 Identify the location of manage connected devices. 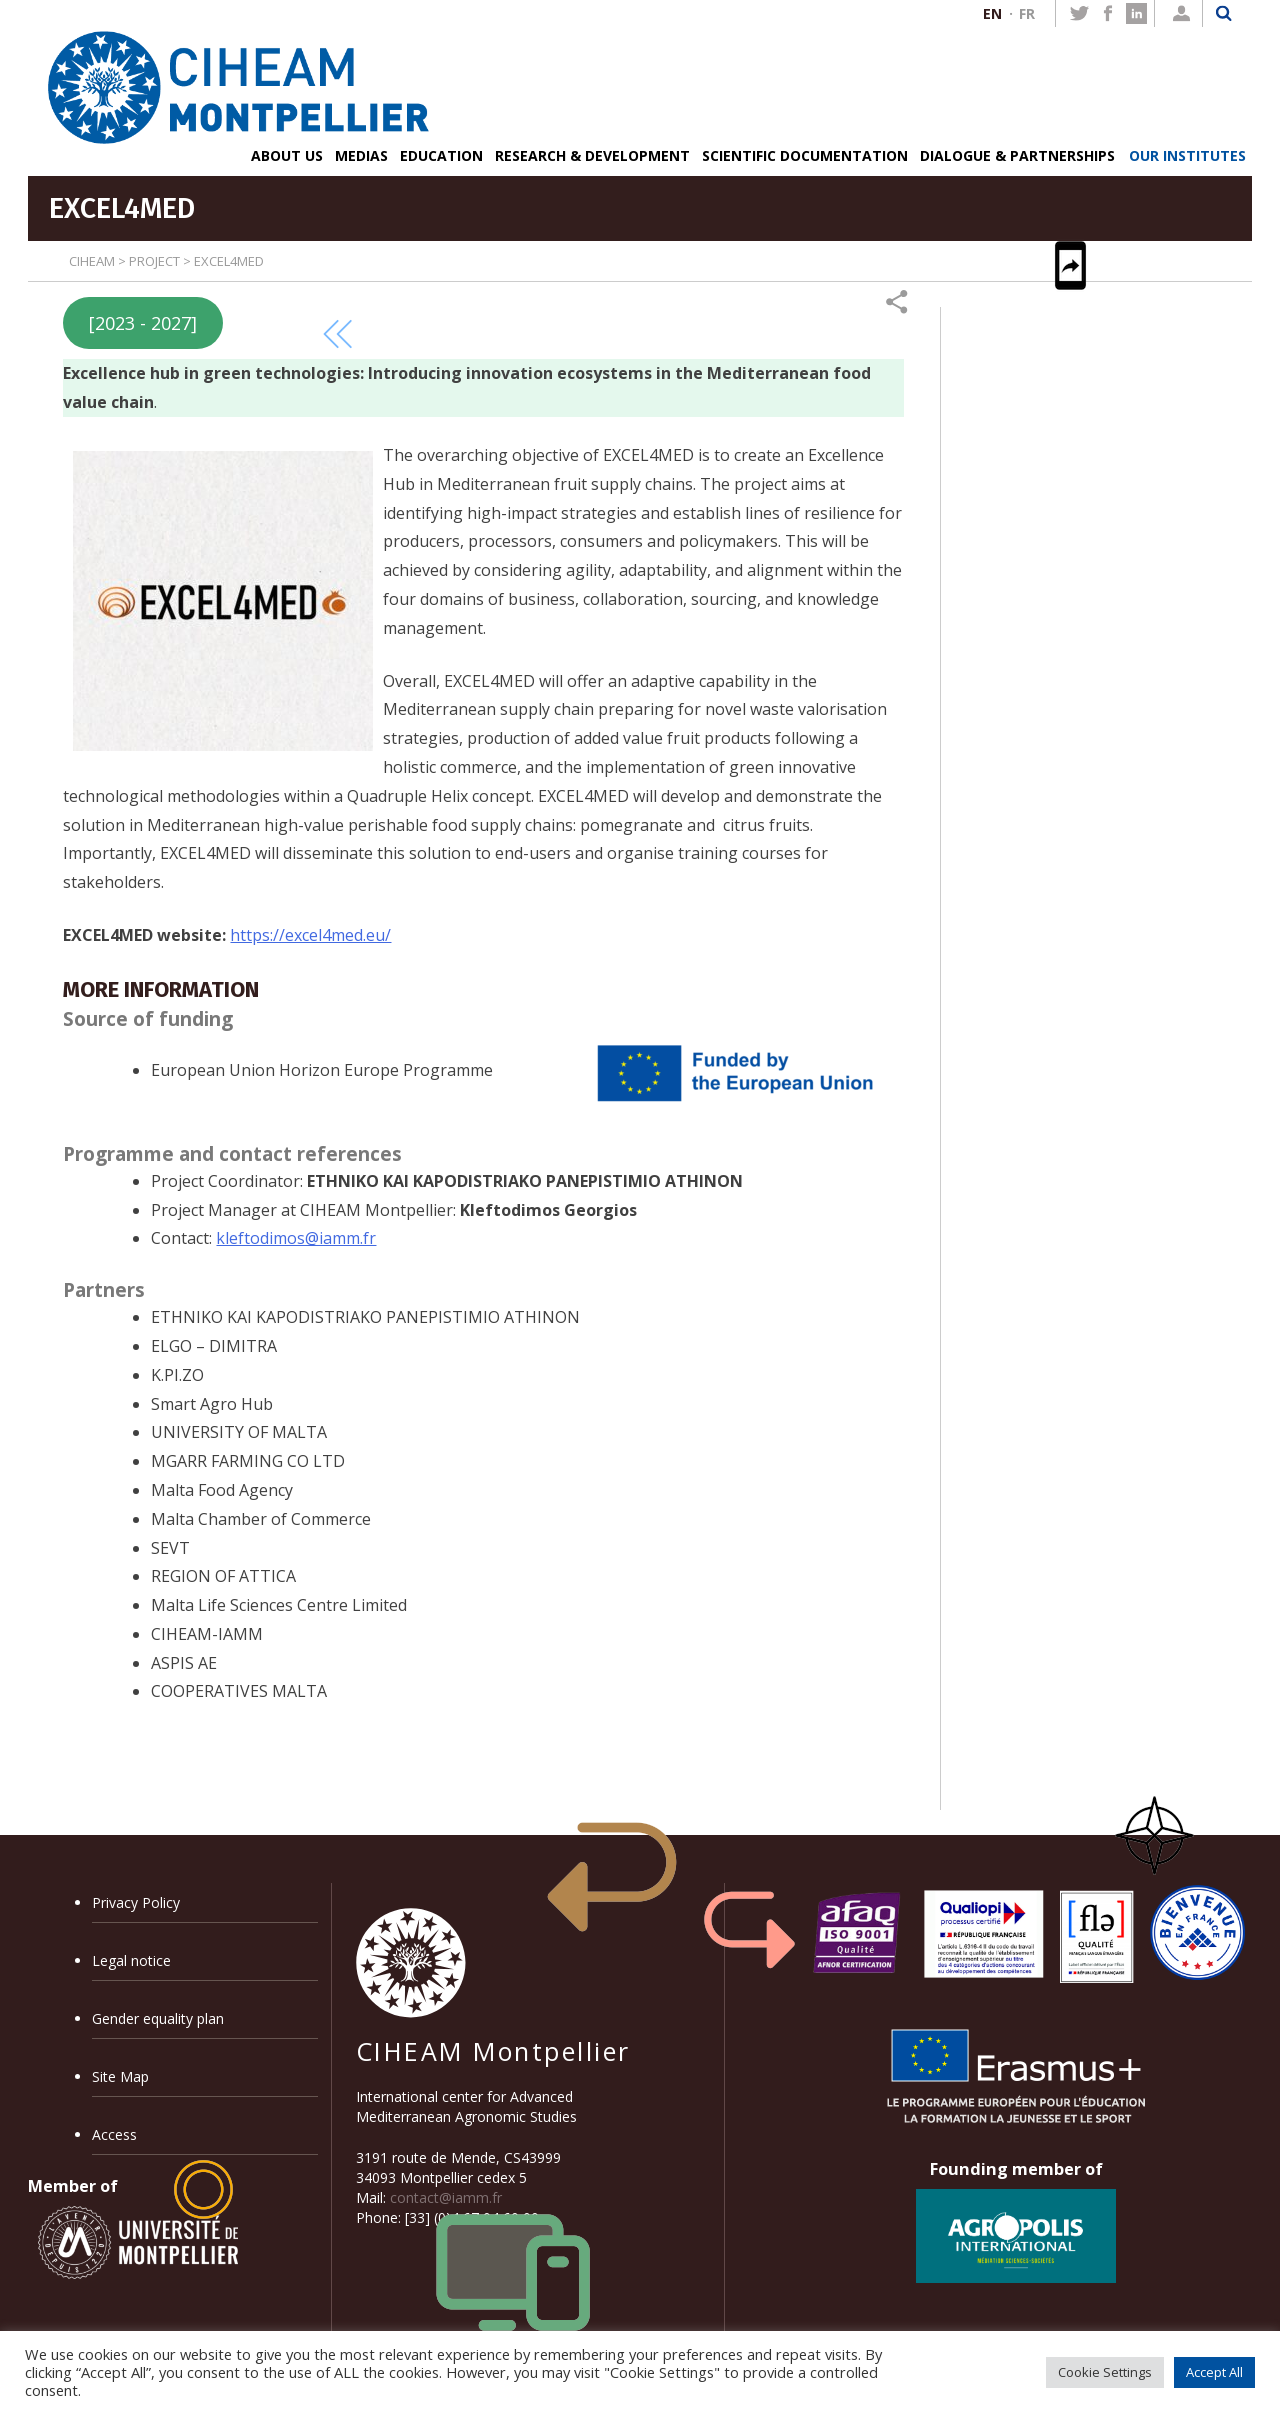
(510, 2272).